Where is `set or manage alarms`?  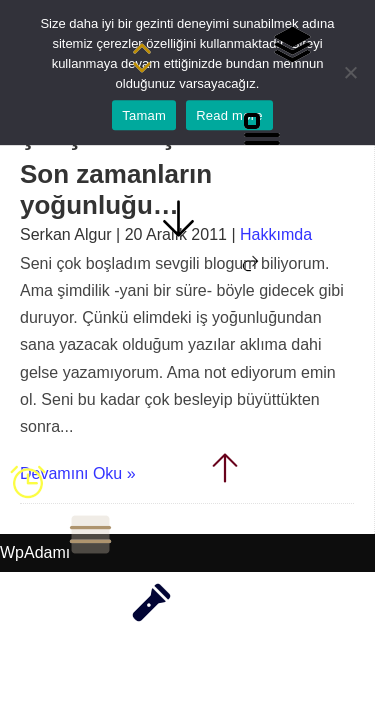 set or manage alarms is located at coordinates (28, 482).